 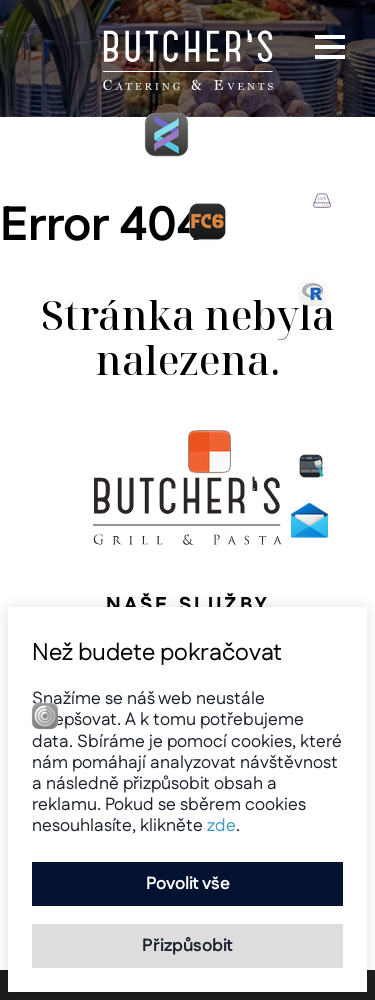 I want to click on launch Far Cry 6 game, so click(x=207, y=221).